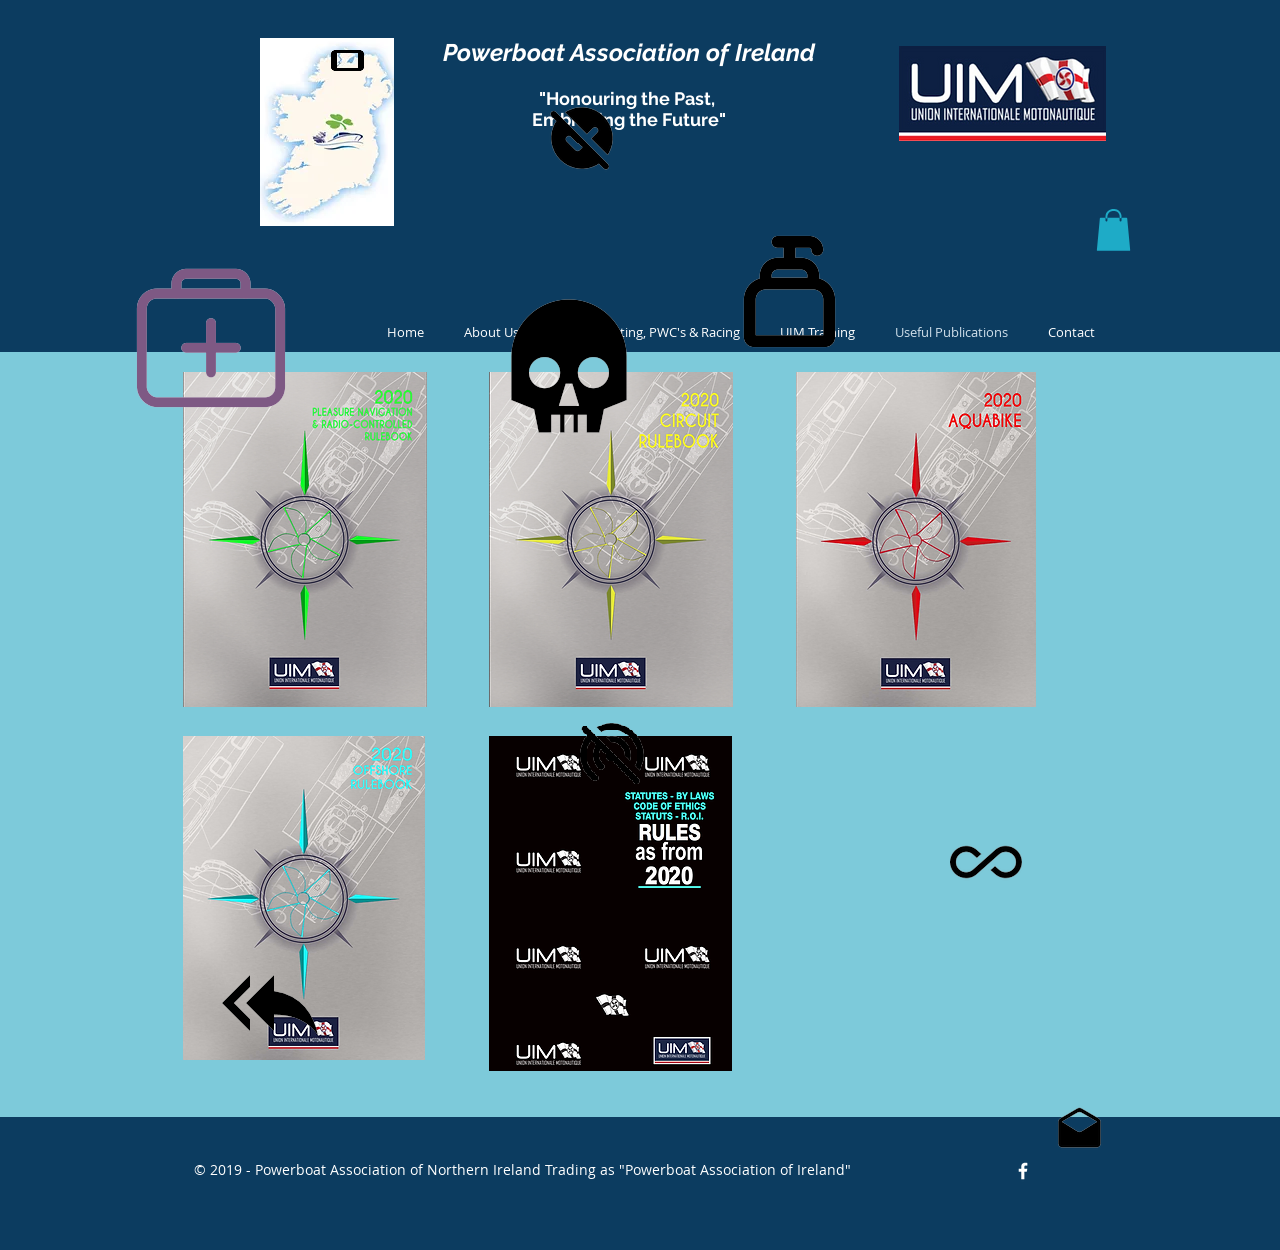  What do you see at coordinates (347, 60) in the screenshot?
I see `switch device to landscape mode` at bounding box center [347, 60].